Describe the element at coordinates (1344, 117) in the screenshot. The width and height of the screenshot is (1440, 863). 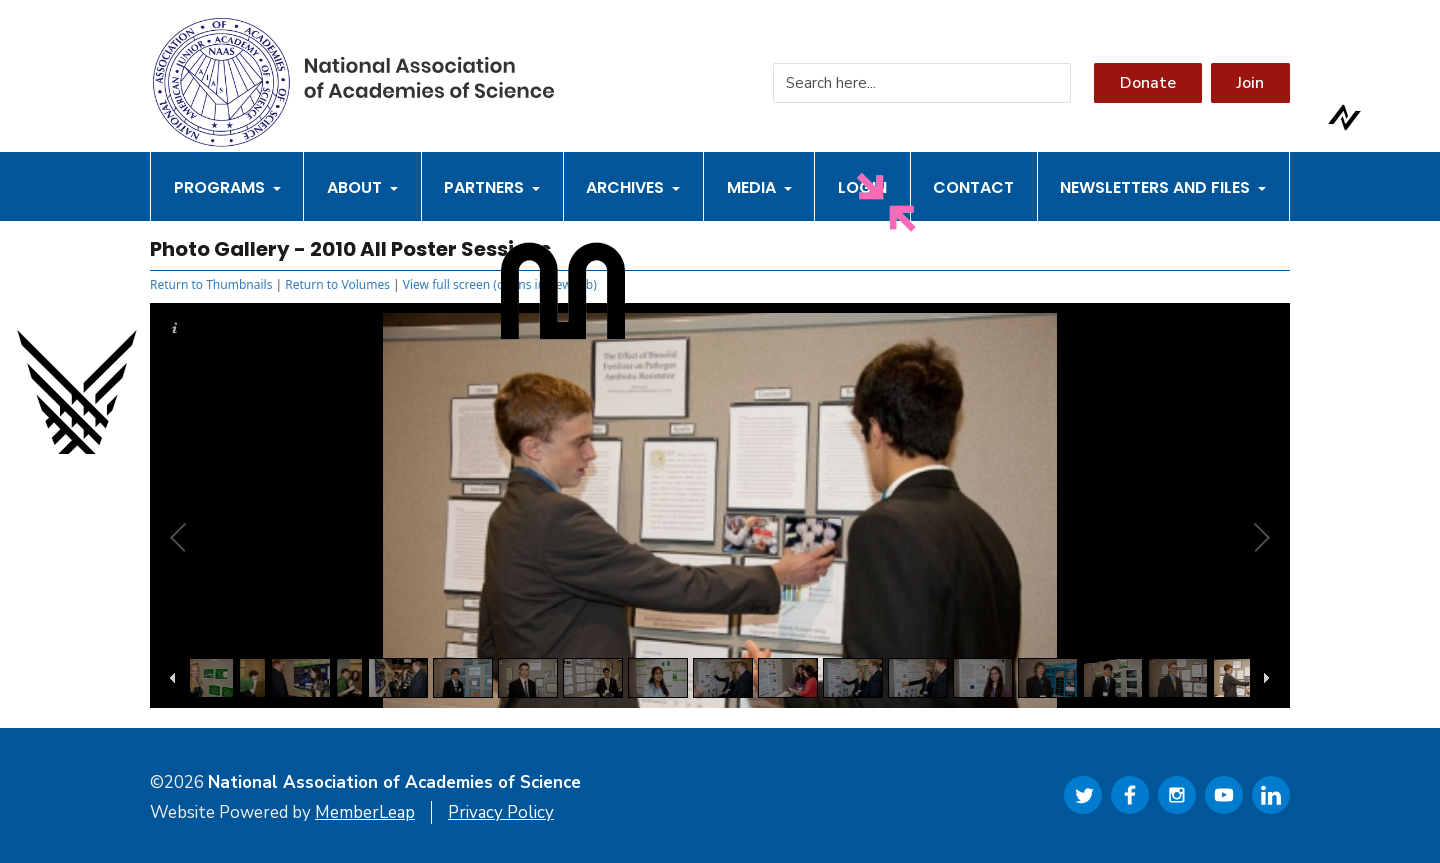
I see `norco brand logo` at that location.